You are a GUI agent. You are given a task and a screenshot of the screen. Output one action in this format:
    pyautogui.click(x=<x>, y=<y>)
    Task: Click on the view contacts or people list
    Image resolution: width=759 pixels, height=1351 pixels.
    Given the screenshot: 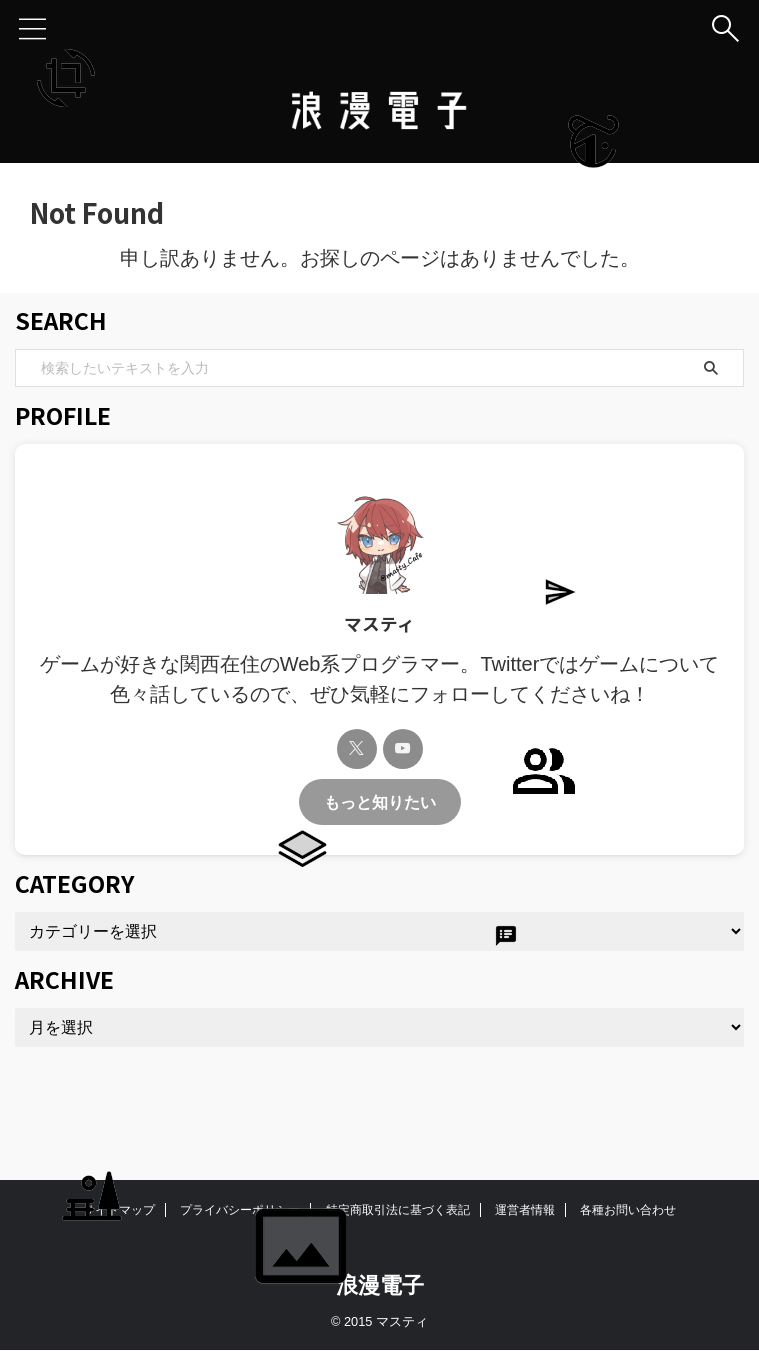 What is the action you would take?
    pyautogui.click(x=544, y=771)
    